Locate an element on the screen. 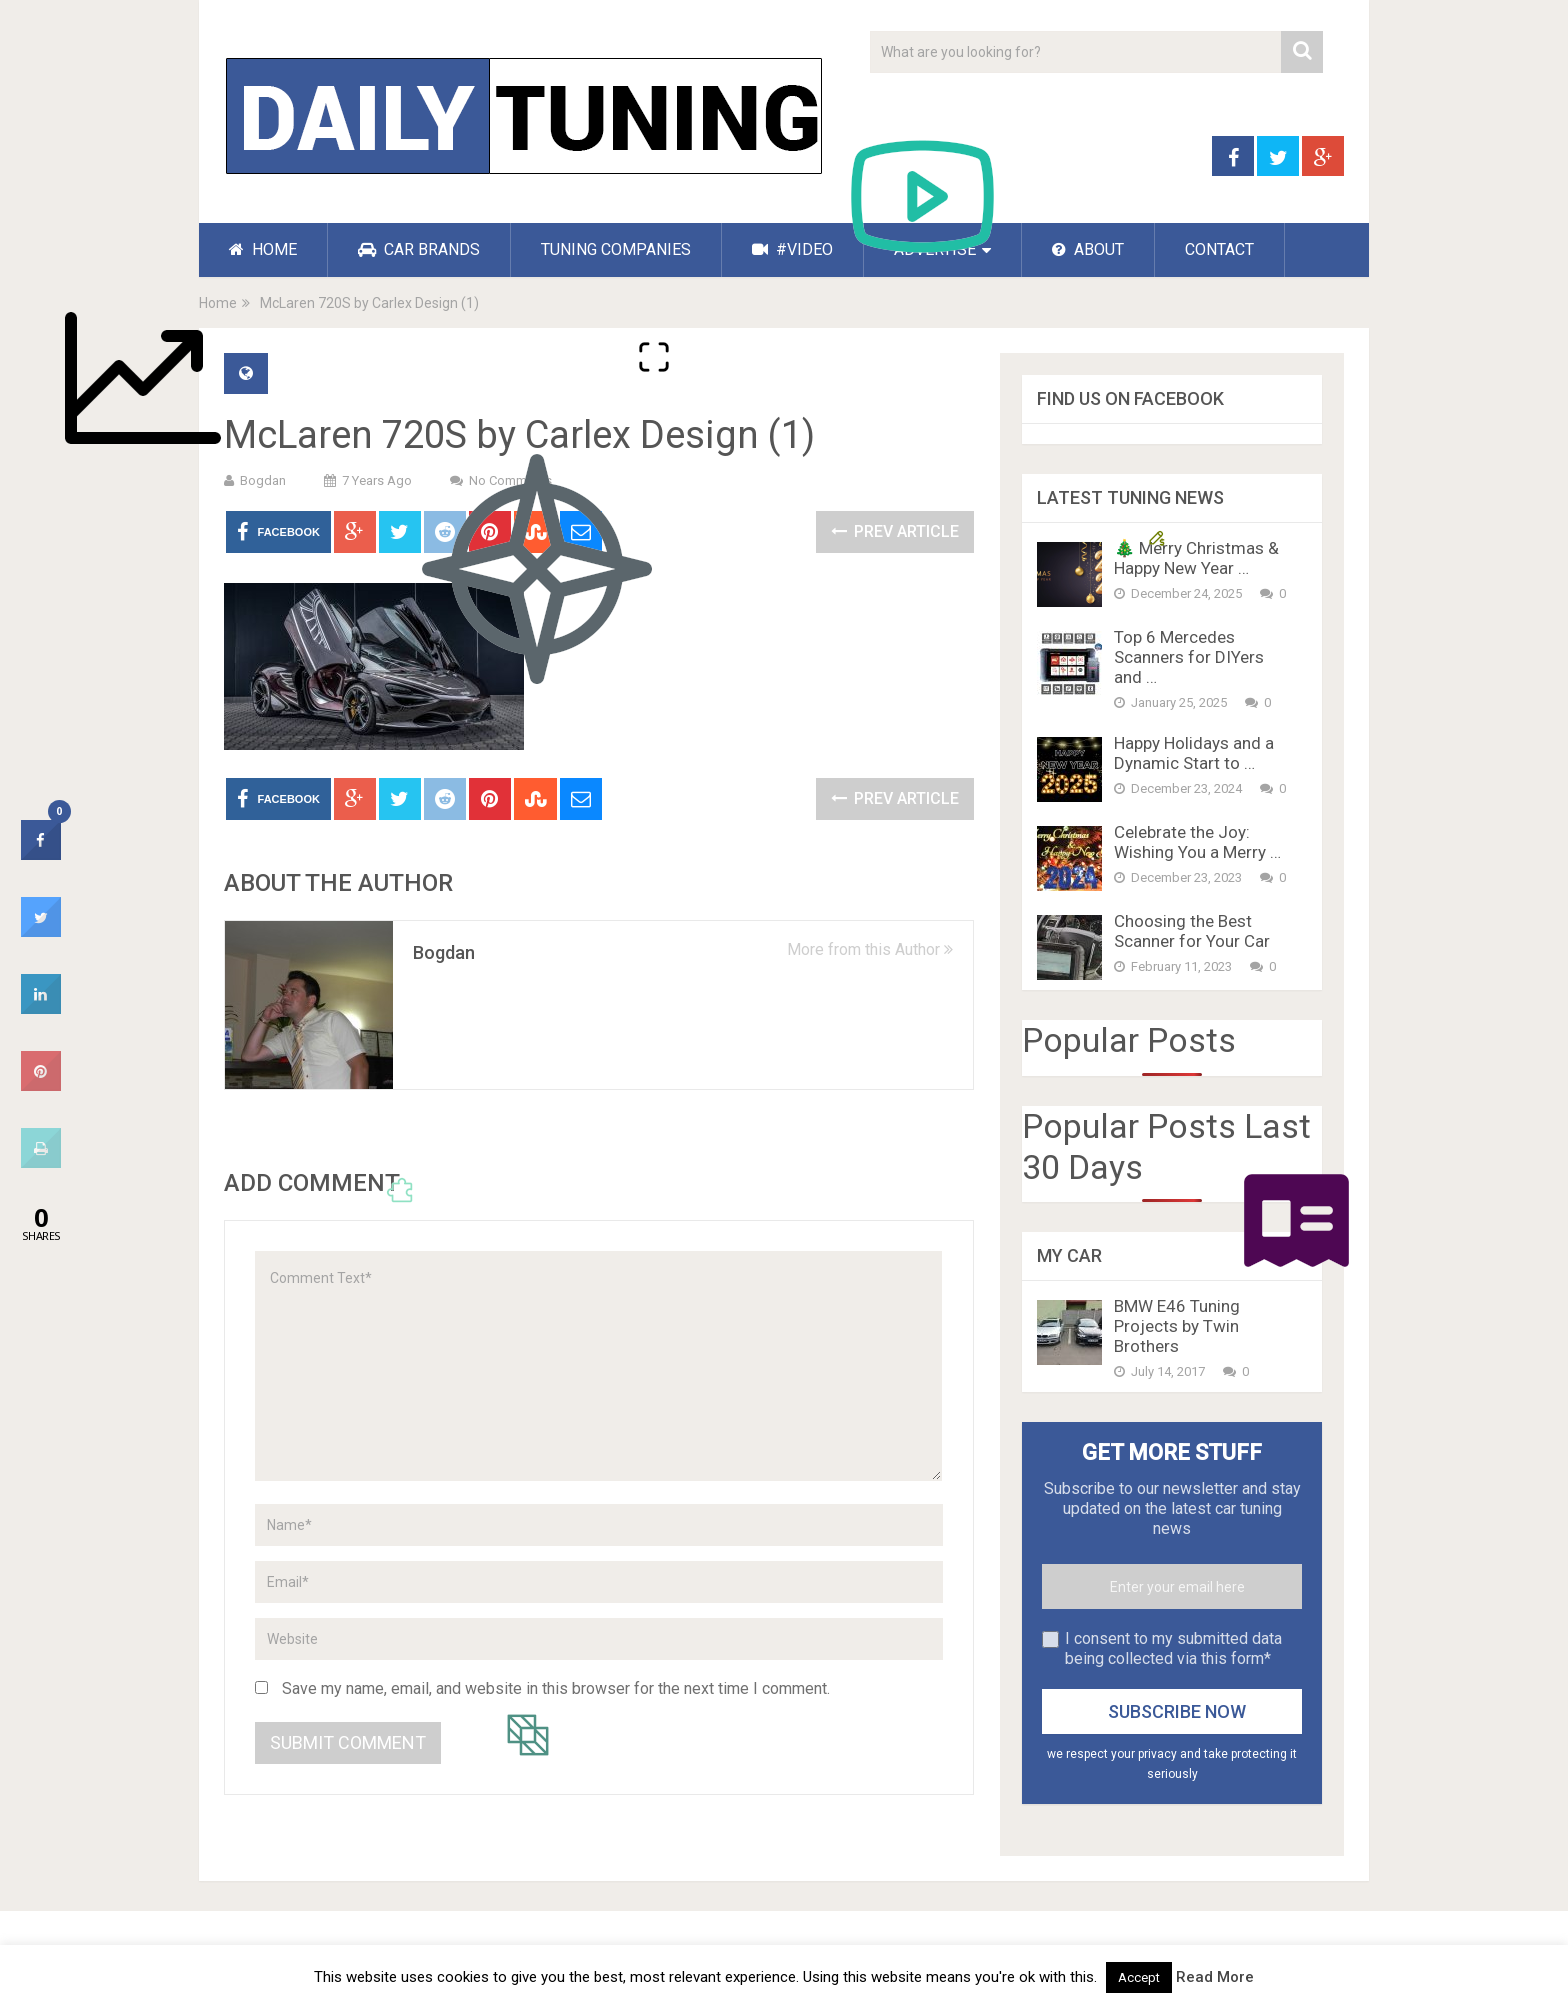 Image resolution: width=1568 pixels, height=2005 pixels. exclude or subtract overlapping shapes in a design tool is located at coordinates (528, 1735).